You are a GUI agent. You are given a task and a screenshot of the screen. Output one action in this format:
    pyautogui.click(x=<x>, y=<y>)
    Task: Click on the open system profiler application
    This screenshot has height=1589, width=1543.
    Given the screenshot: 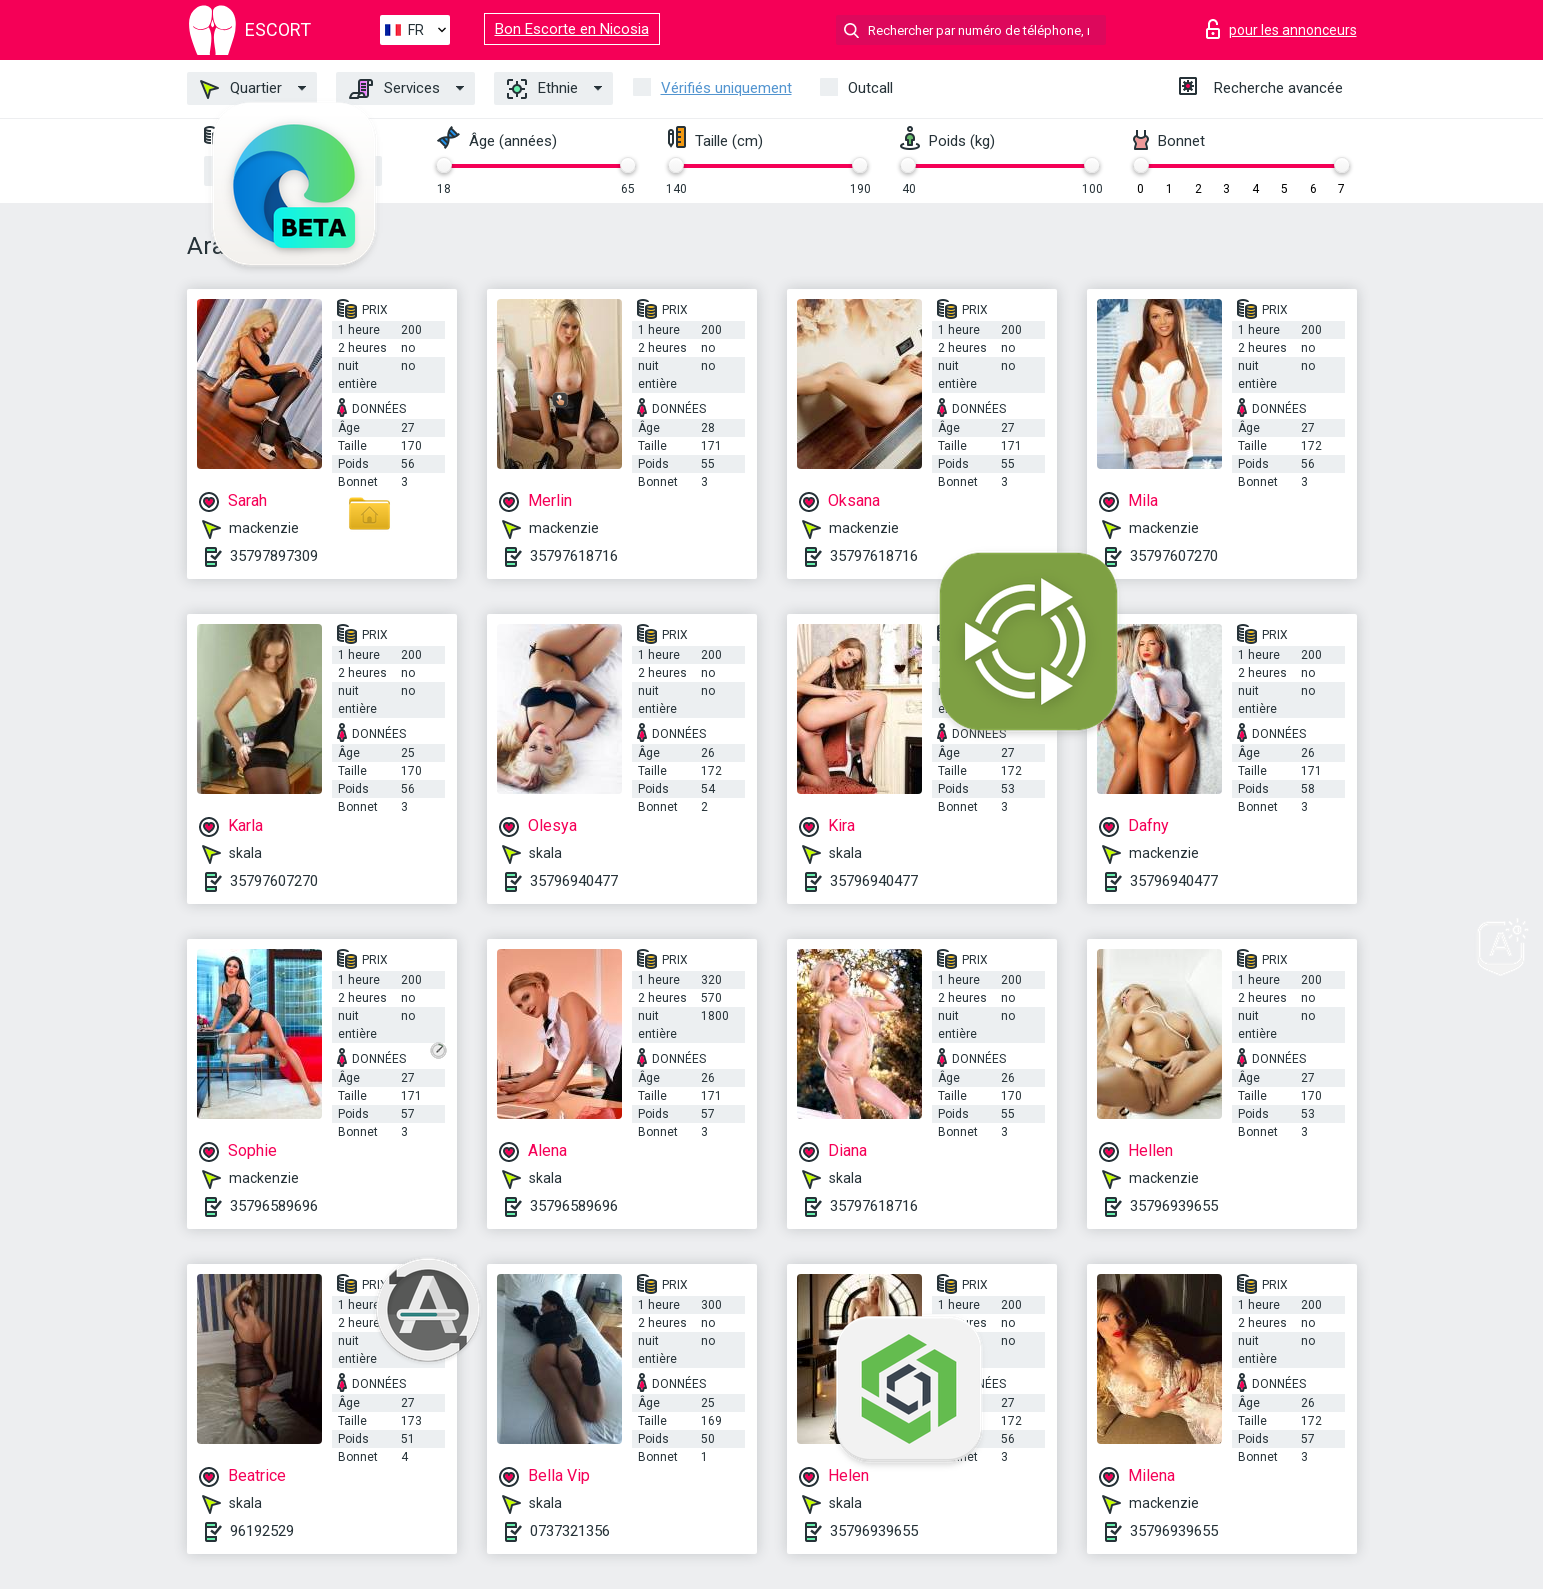 What is the action you would take?
    pyautogui.click(x=438, y=1050)
    